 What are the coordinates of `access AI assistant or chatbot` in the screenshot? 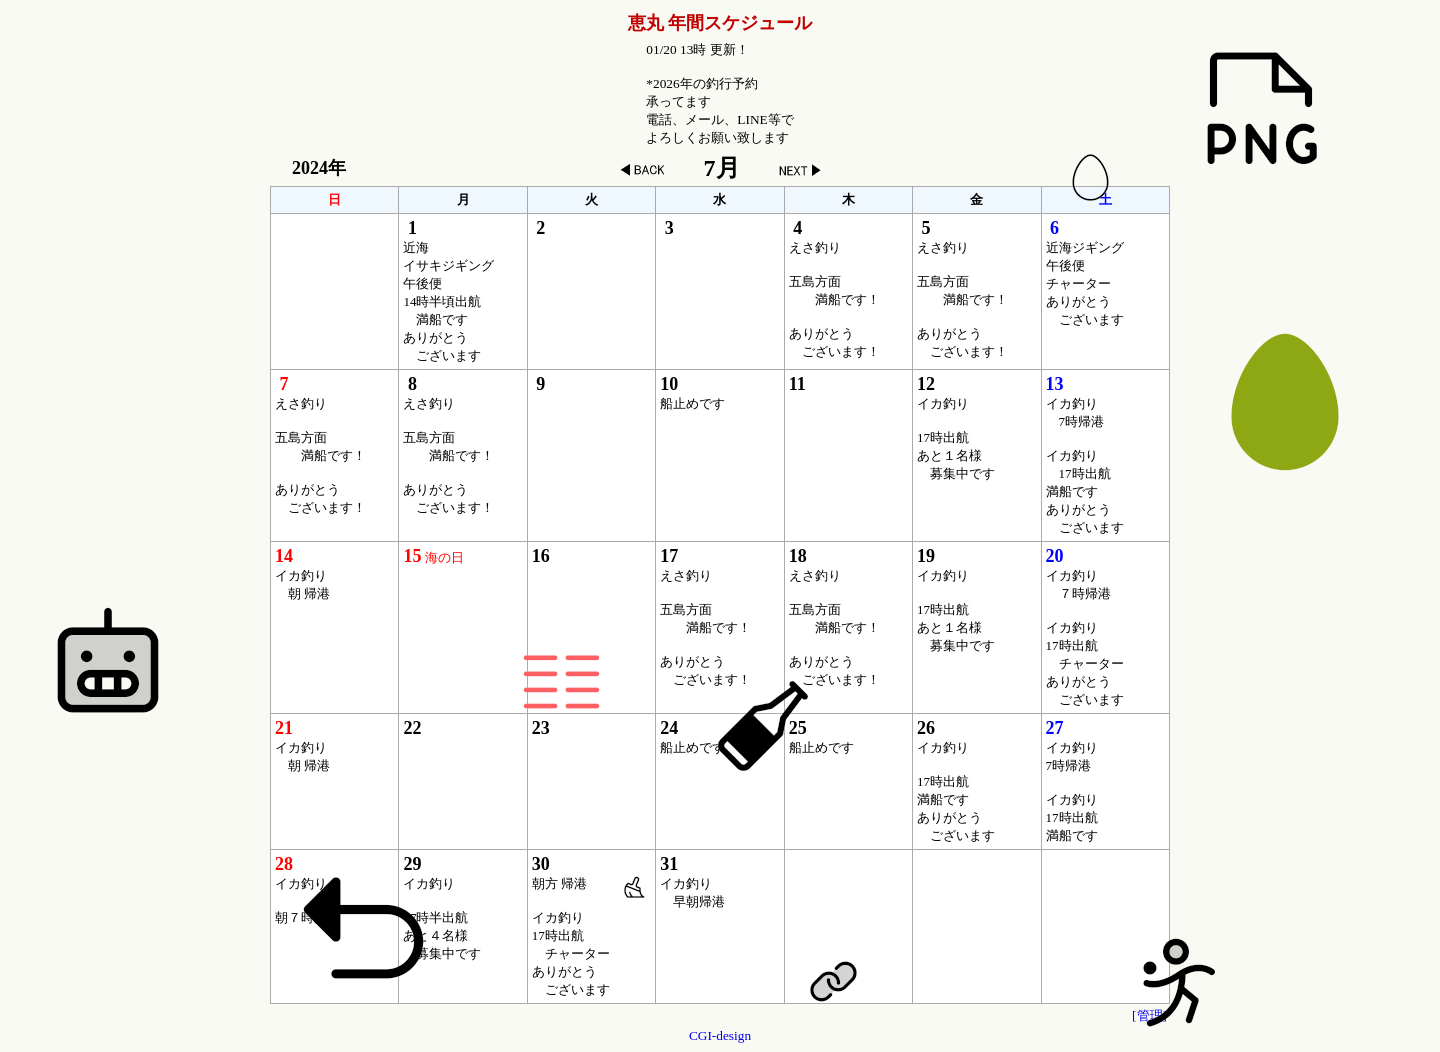 It's located at (108, 666).